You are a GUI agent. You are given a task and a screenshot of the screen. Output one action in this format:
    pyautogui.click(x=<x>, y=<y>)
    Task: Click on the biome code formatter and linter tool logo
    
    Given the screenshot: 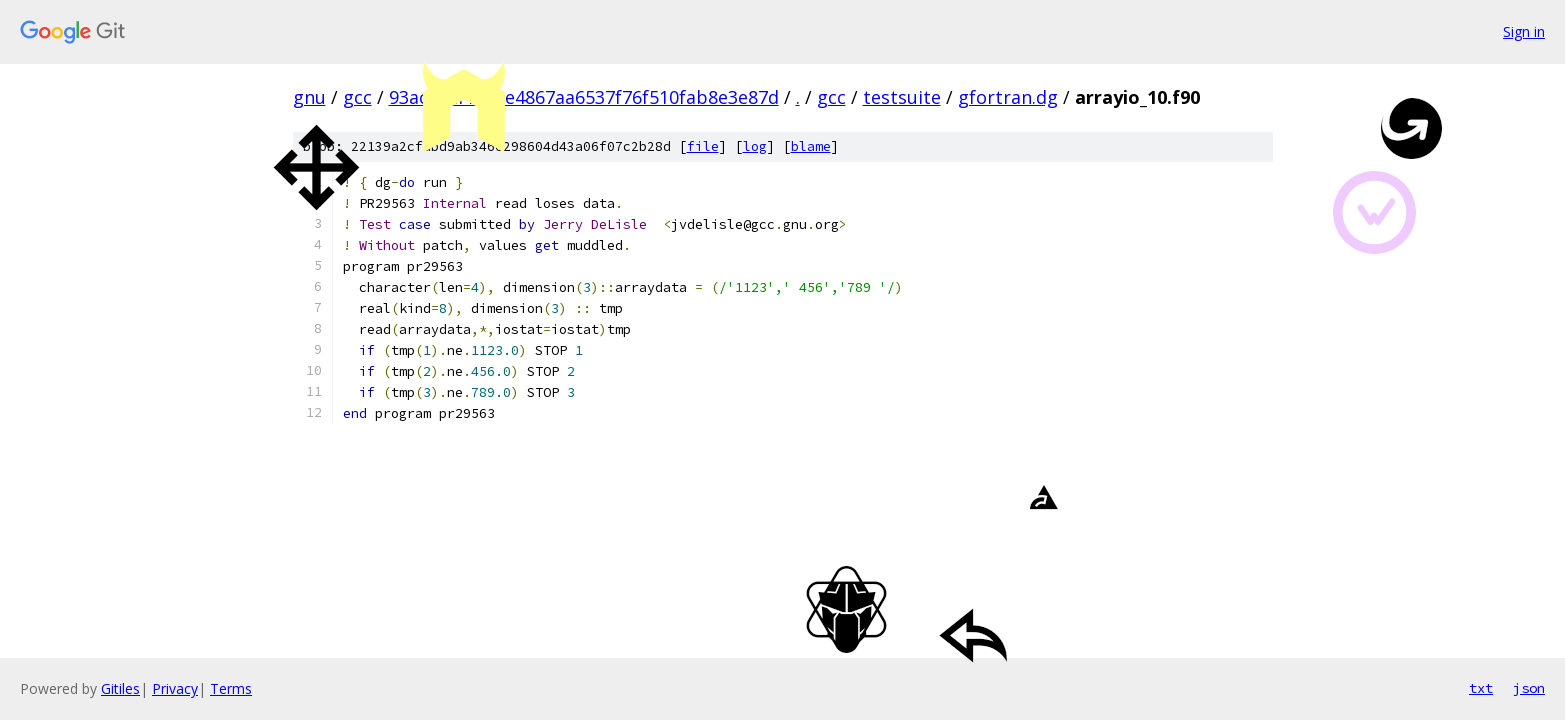 What is the action you would take?
    pyautogui.click(x=1044, y=497)
    